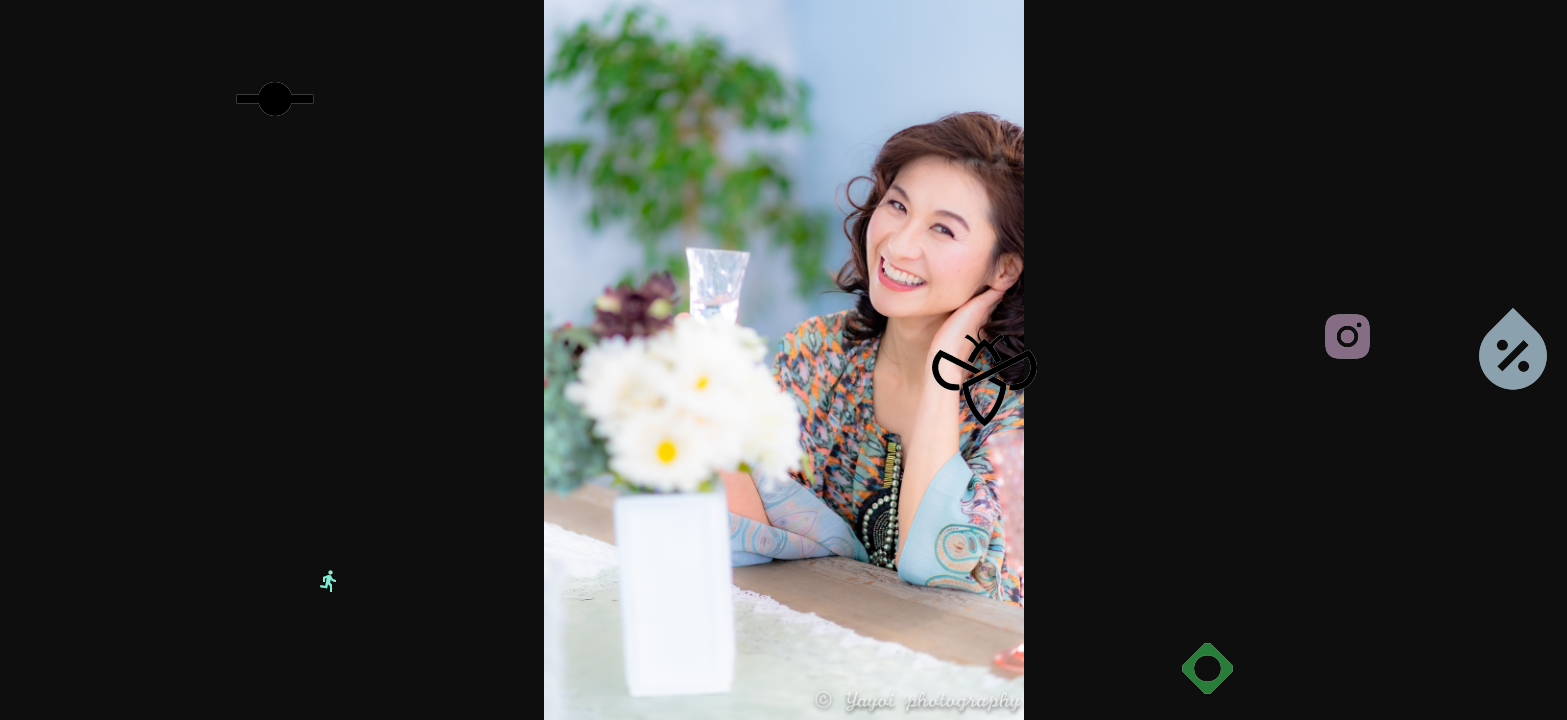 The height and width of the screenshot is (720, 1567). What do you see at coordinates (1207, 668) in the screenshot?
I see `cloudsmith logo` at bounding box center [1207, 668].